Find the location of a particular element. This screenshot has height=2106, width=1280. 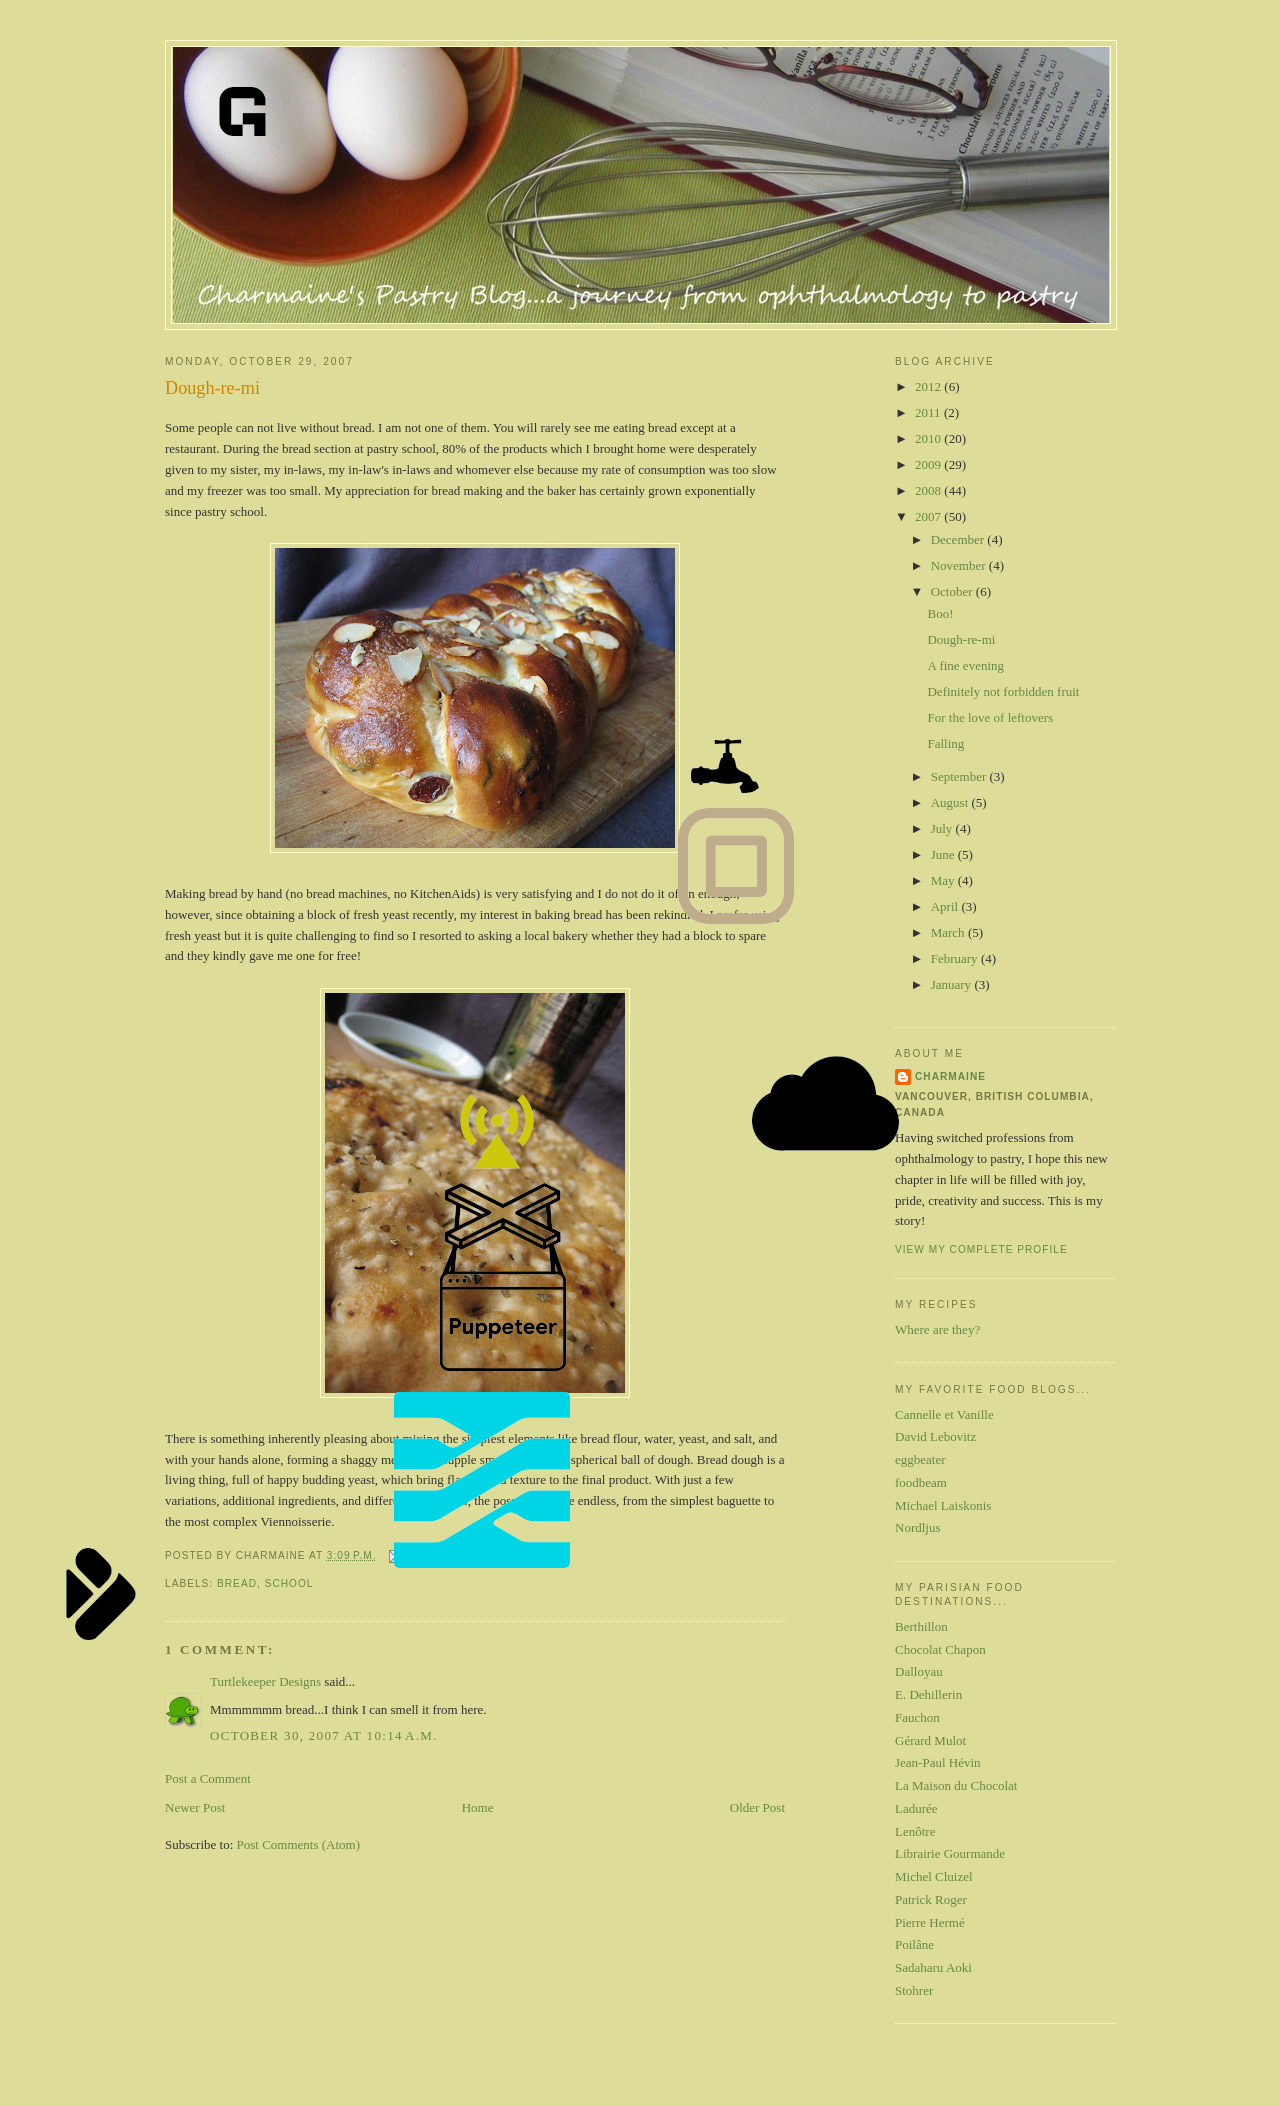

access wireless network or broadcasting settings is located at coordinates (497, 1130).